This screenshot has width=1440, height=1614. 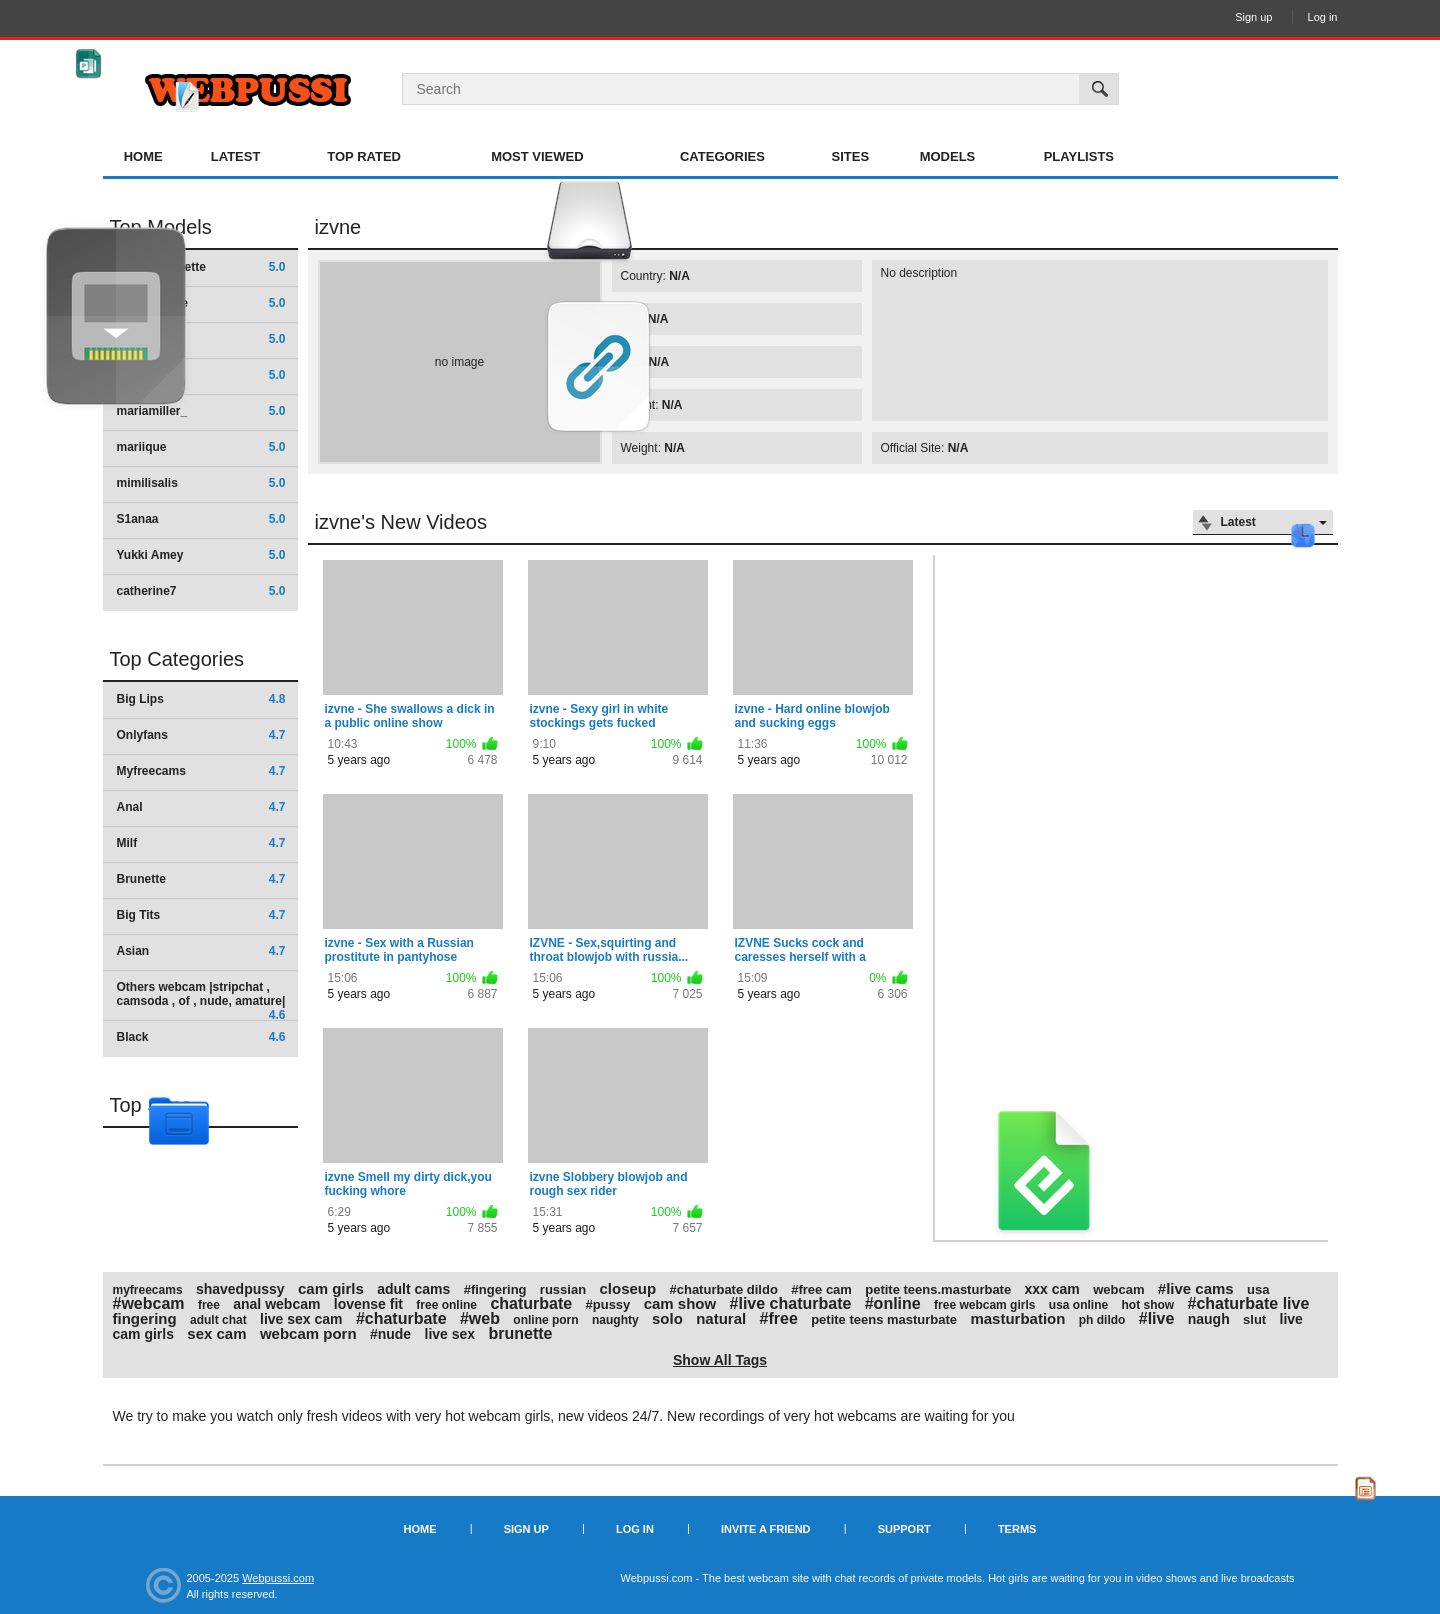 I want to click on open scanner application, so click(x=589, y=221).